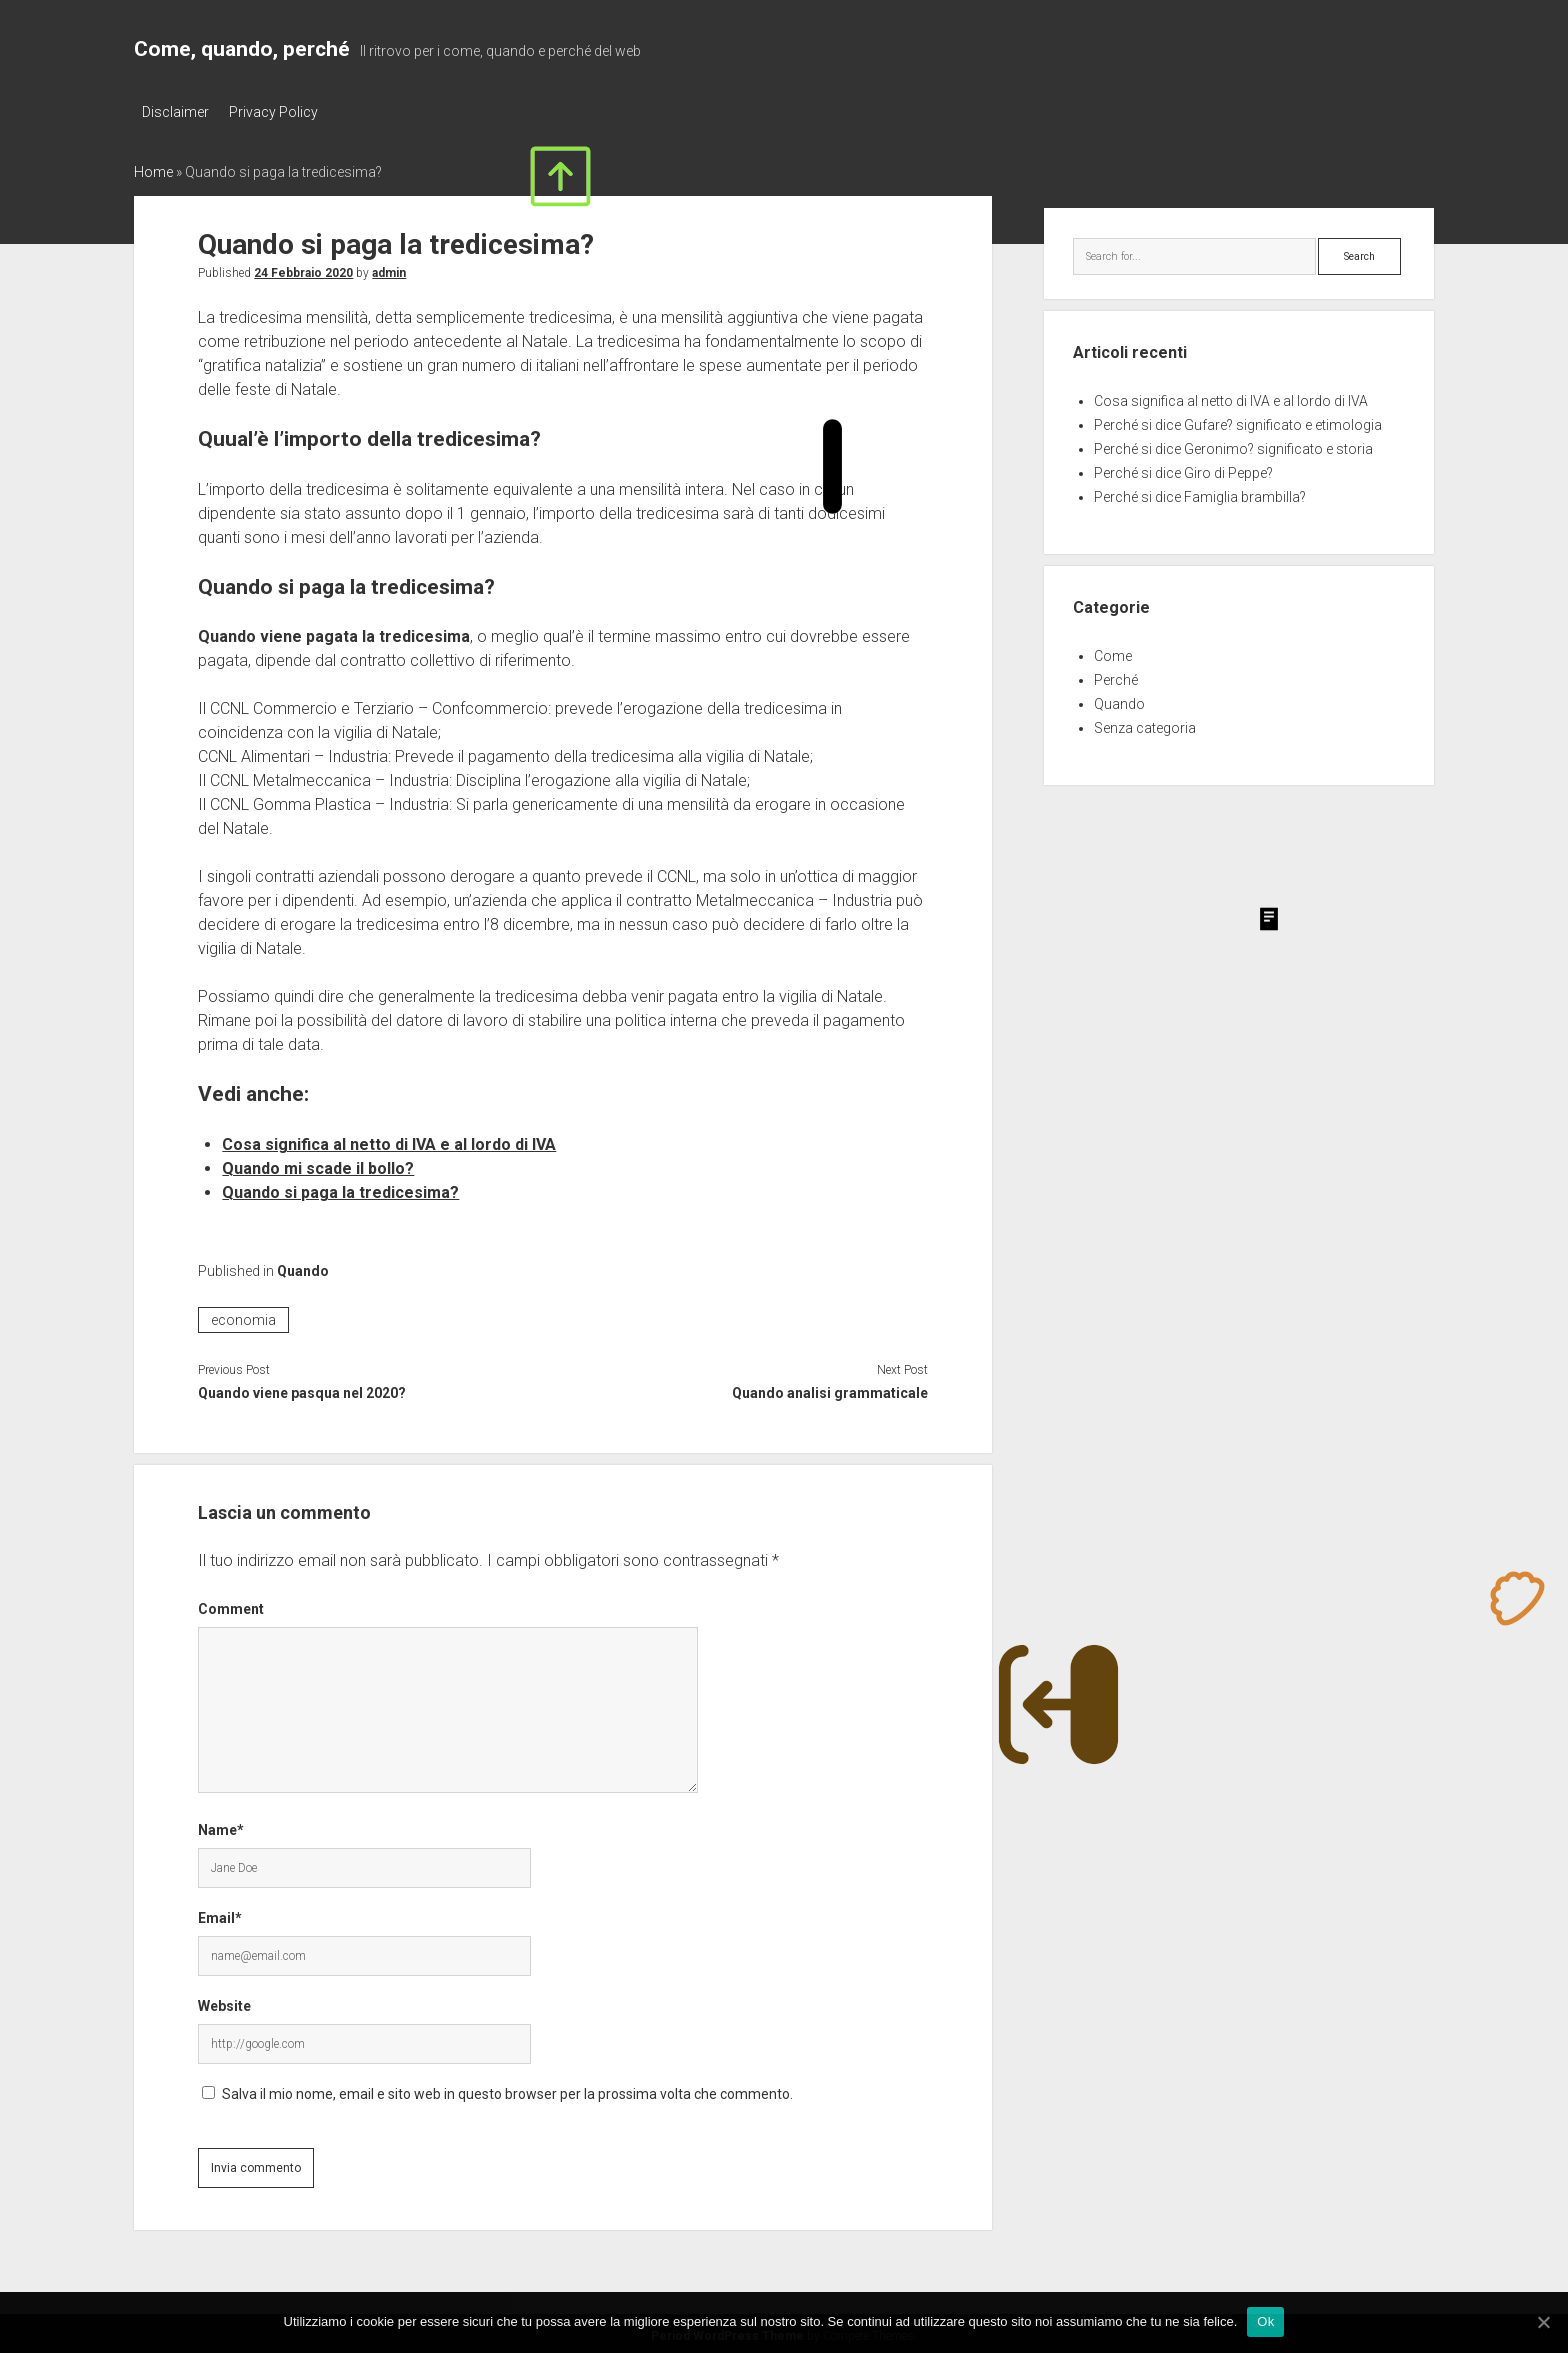  Describe the element at coordinates (1269, 919) in the screenshot. I see `open reader mode for distraction-free viewing` at that location.